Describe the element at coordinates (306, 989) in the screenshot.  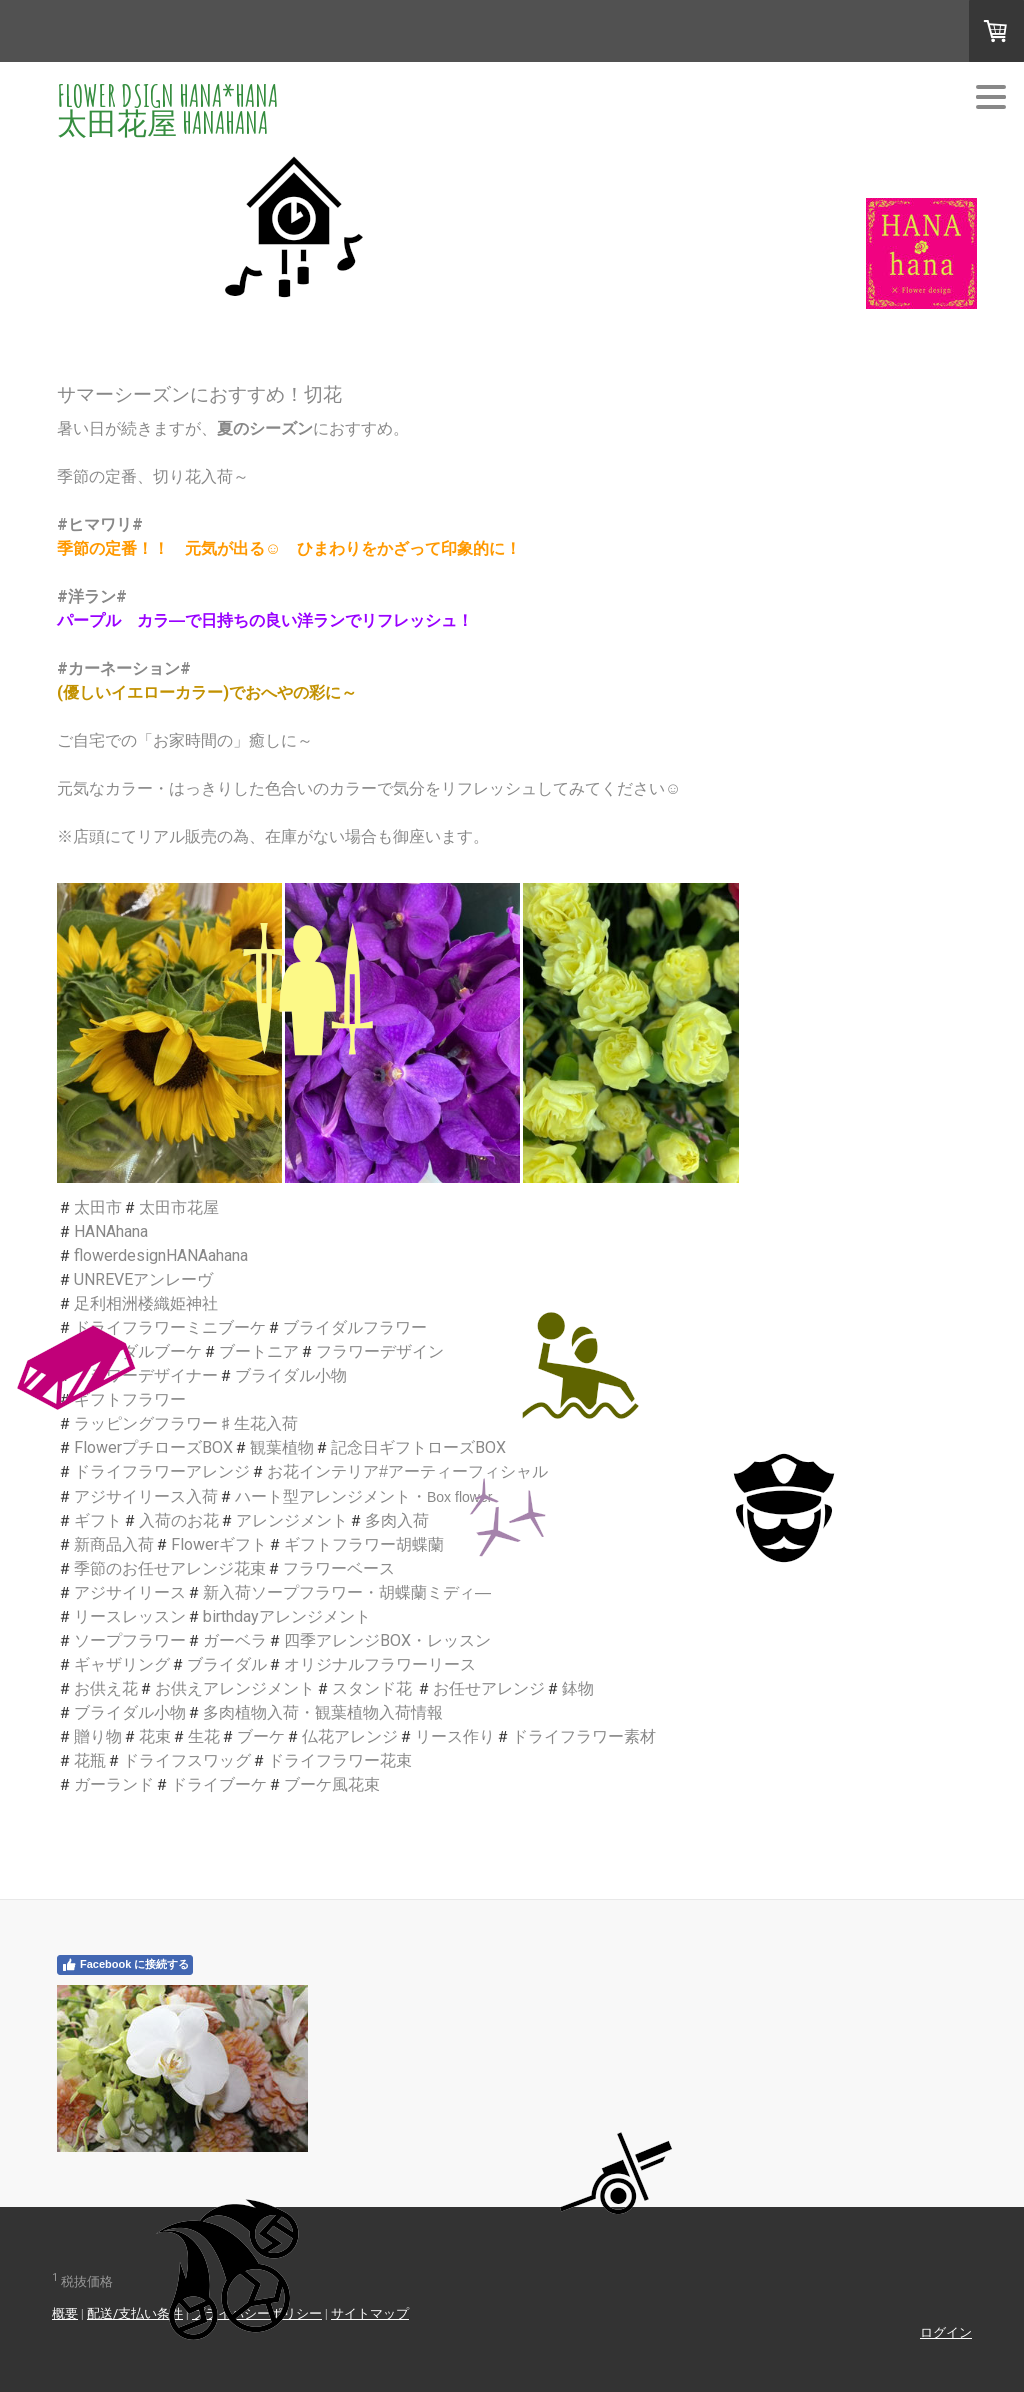
I see `select the master-of-arms character class` at that location.